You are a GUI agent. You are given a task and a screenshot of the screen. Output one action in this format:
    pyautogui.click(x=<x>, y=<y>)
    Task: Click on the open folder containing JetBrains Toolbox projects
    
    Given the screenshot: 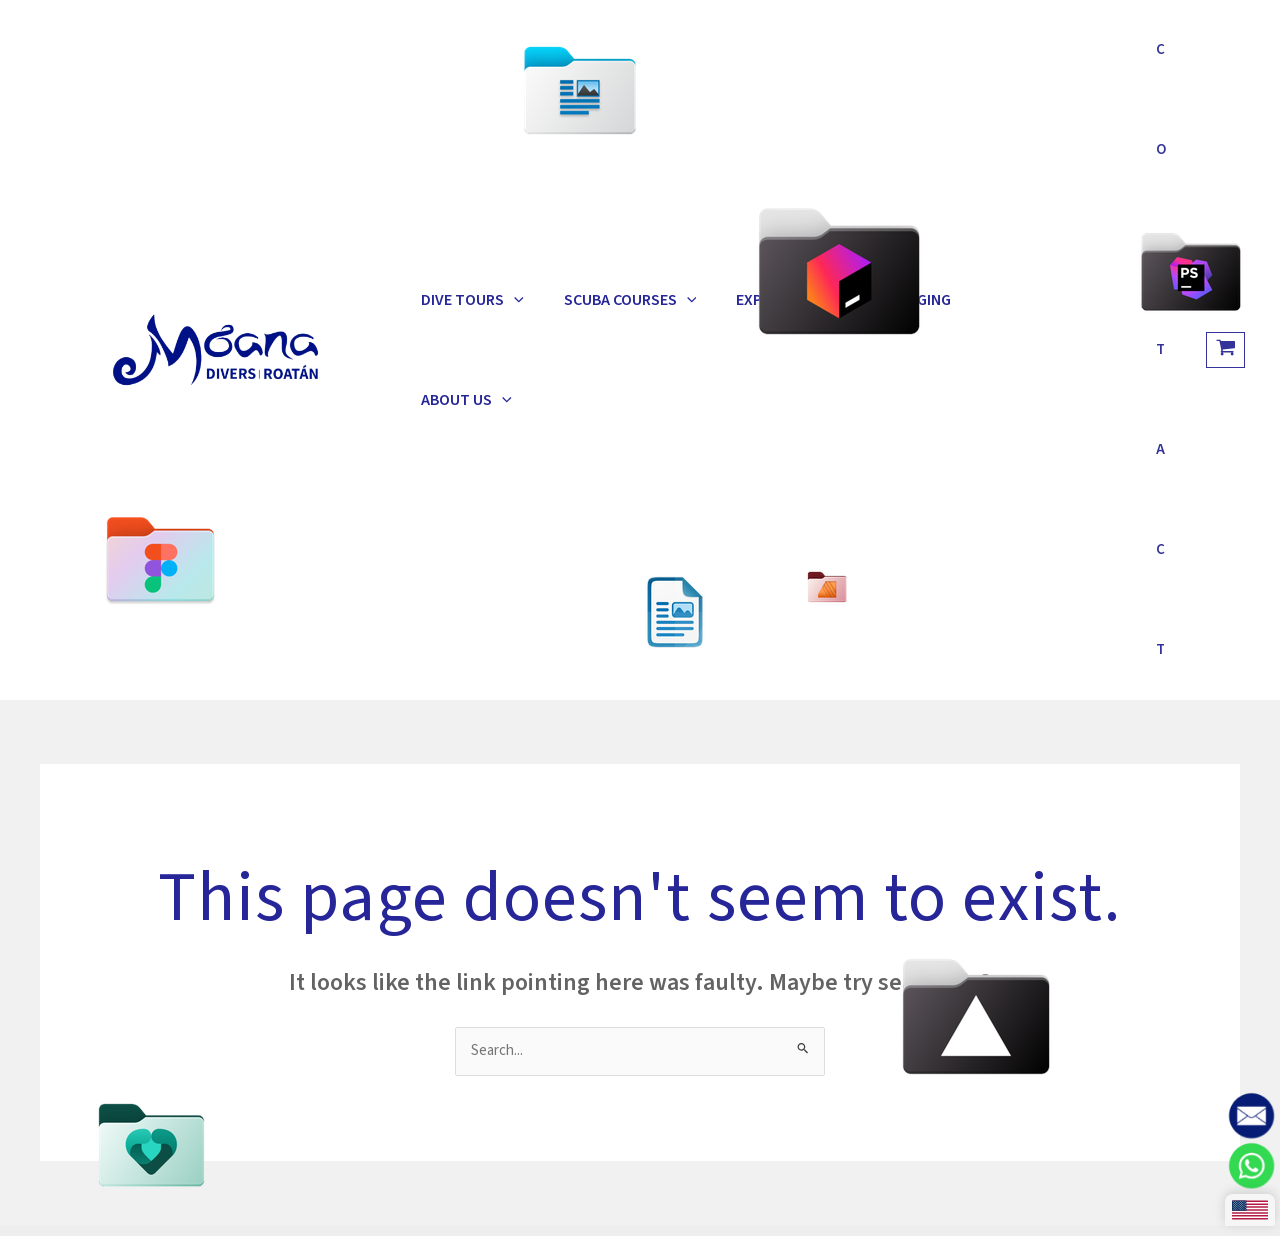 What is the action you would take?
    pyautogui.click(x=838, y=275)
    